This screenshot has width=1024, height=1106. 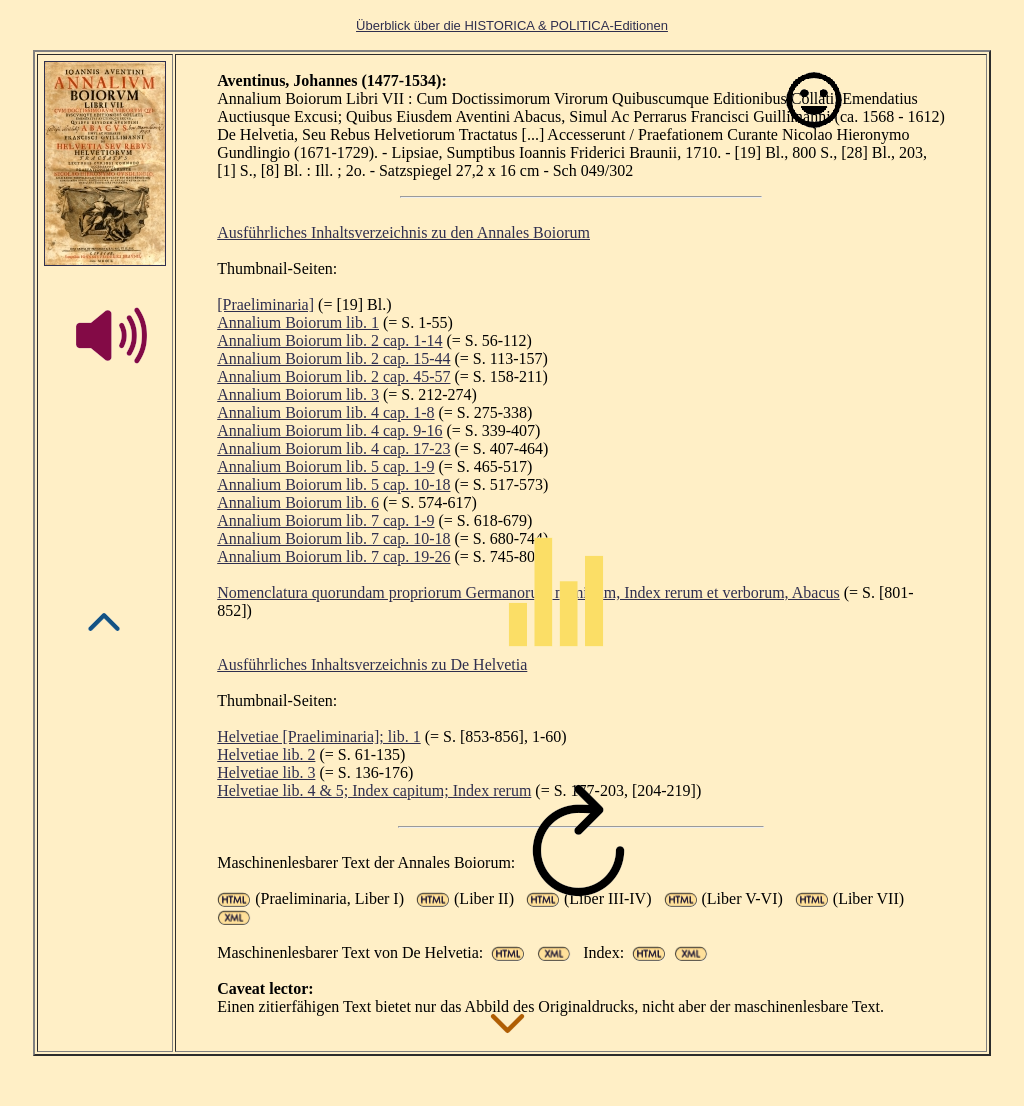 I want to click on volume is set to high, so click(x=111, y=335).